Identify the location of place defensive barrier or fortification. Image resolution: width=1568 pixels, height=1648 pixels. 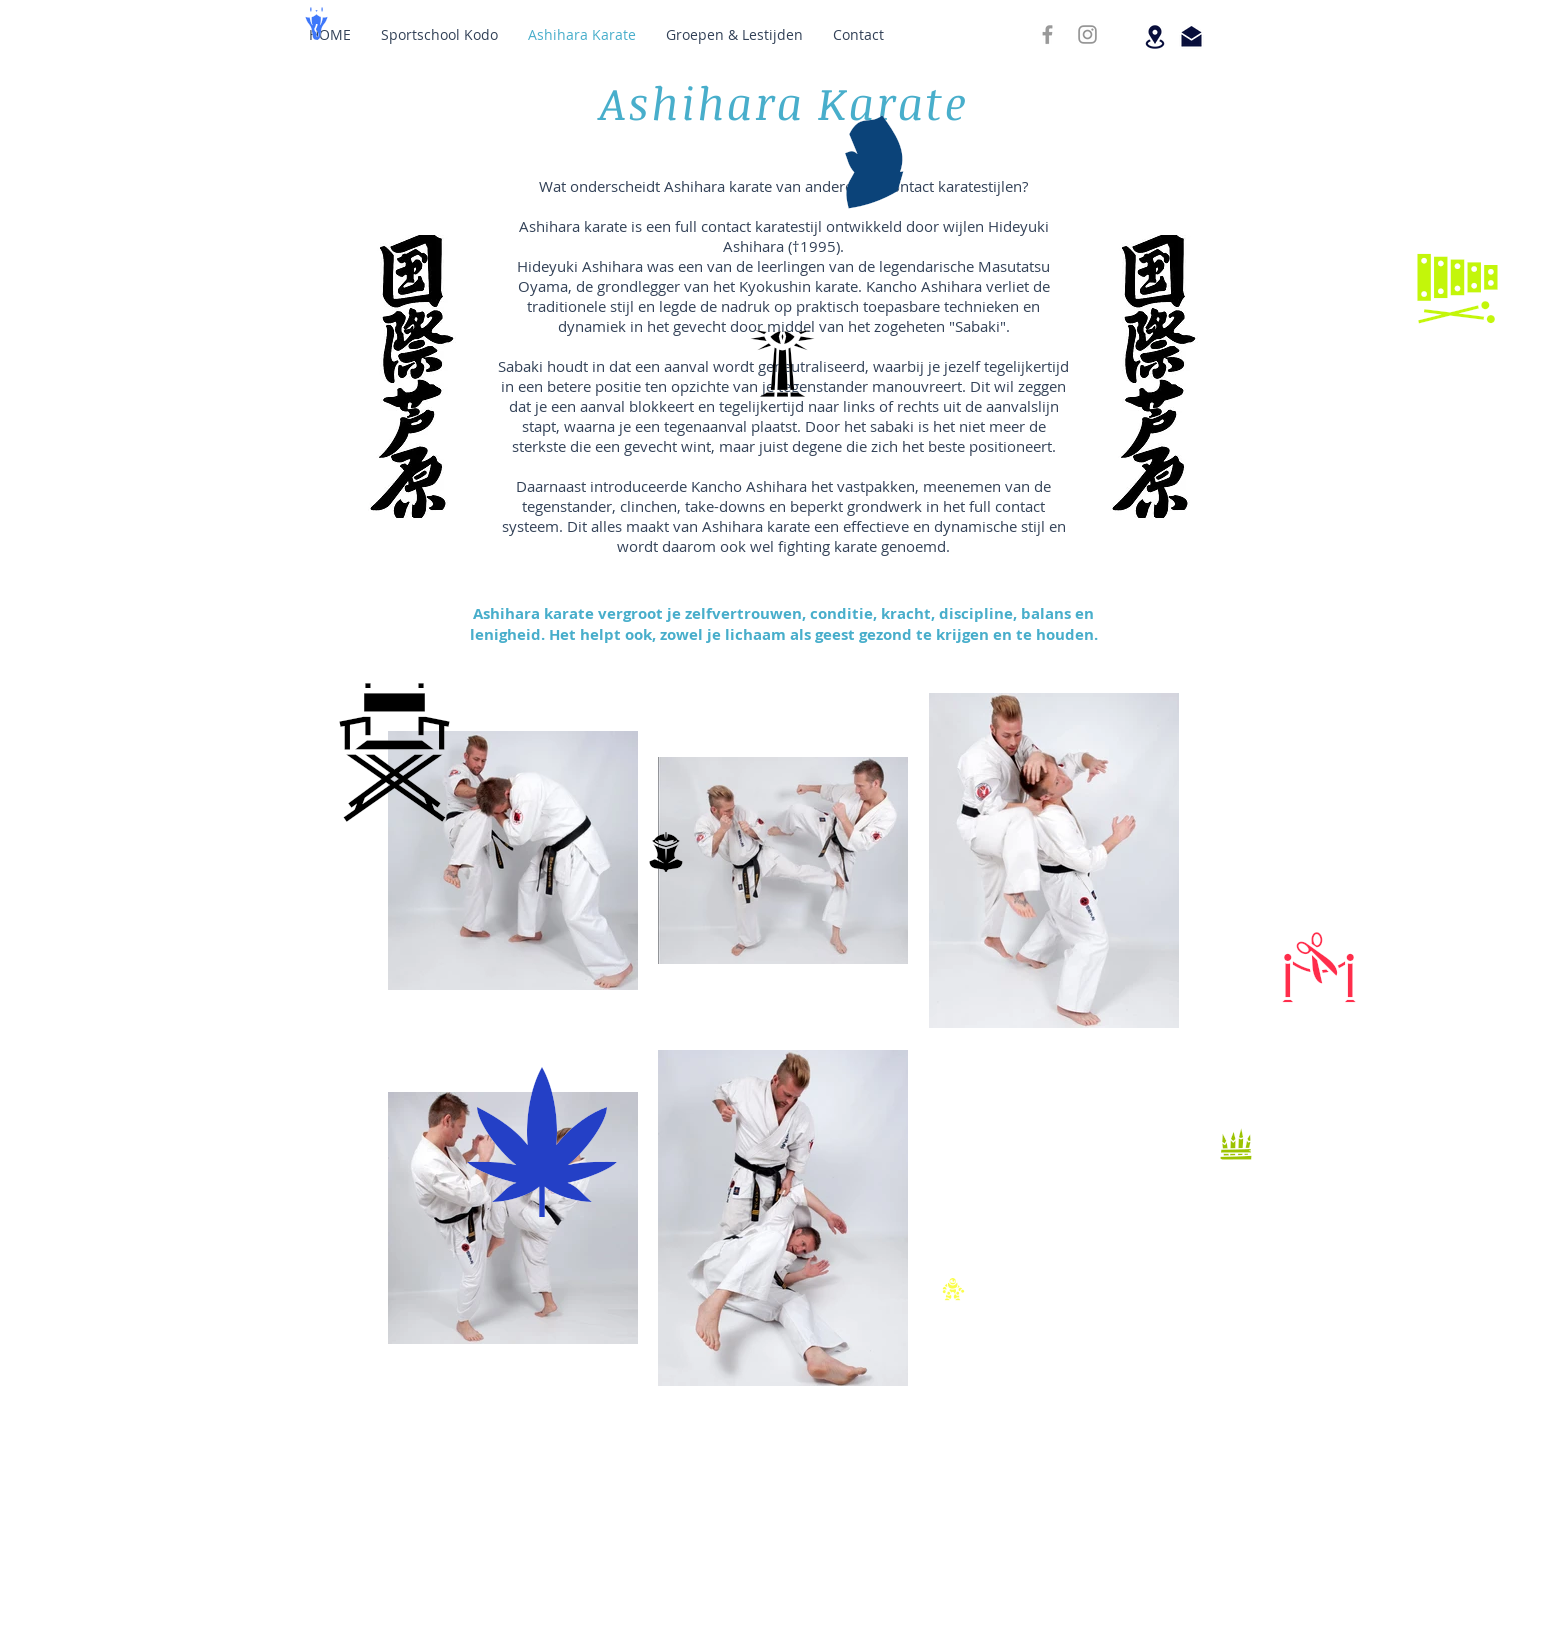
(1236, 1144).